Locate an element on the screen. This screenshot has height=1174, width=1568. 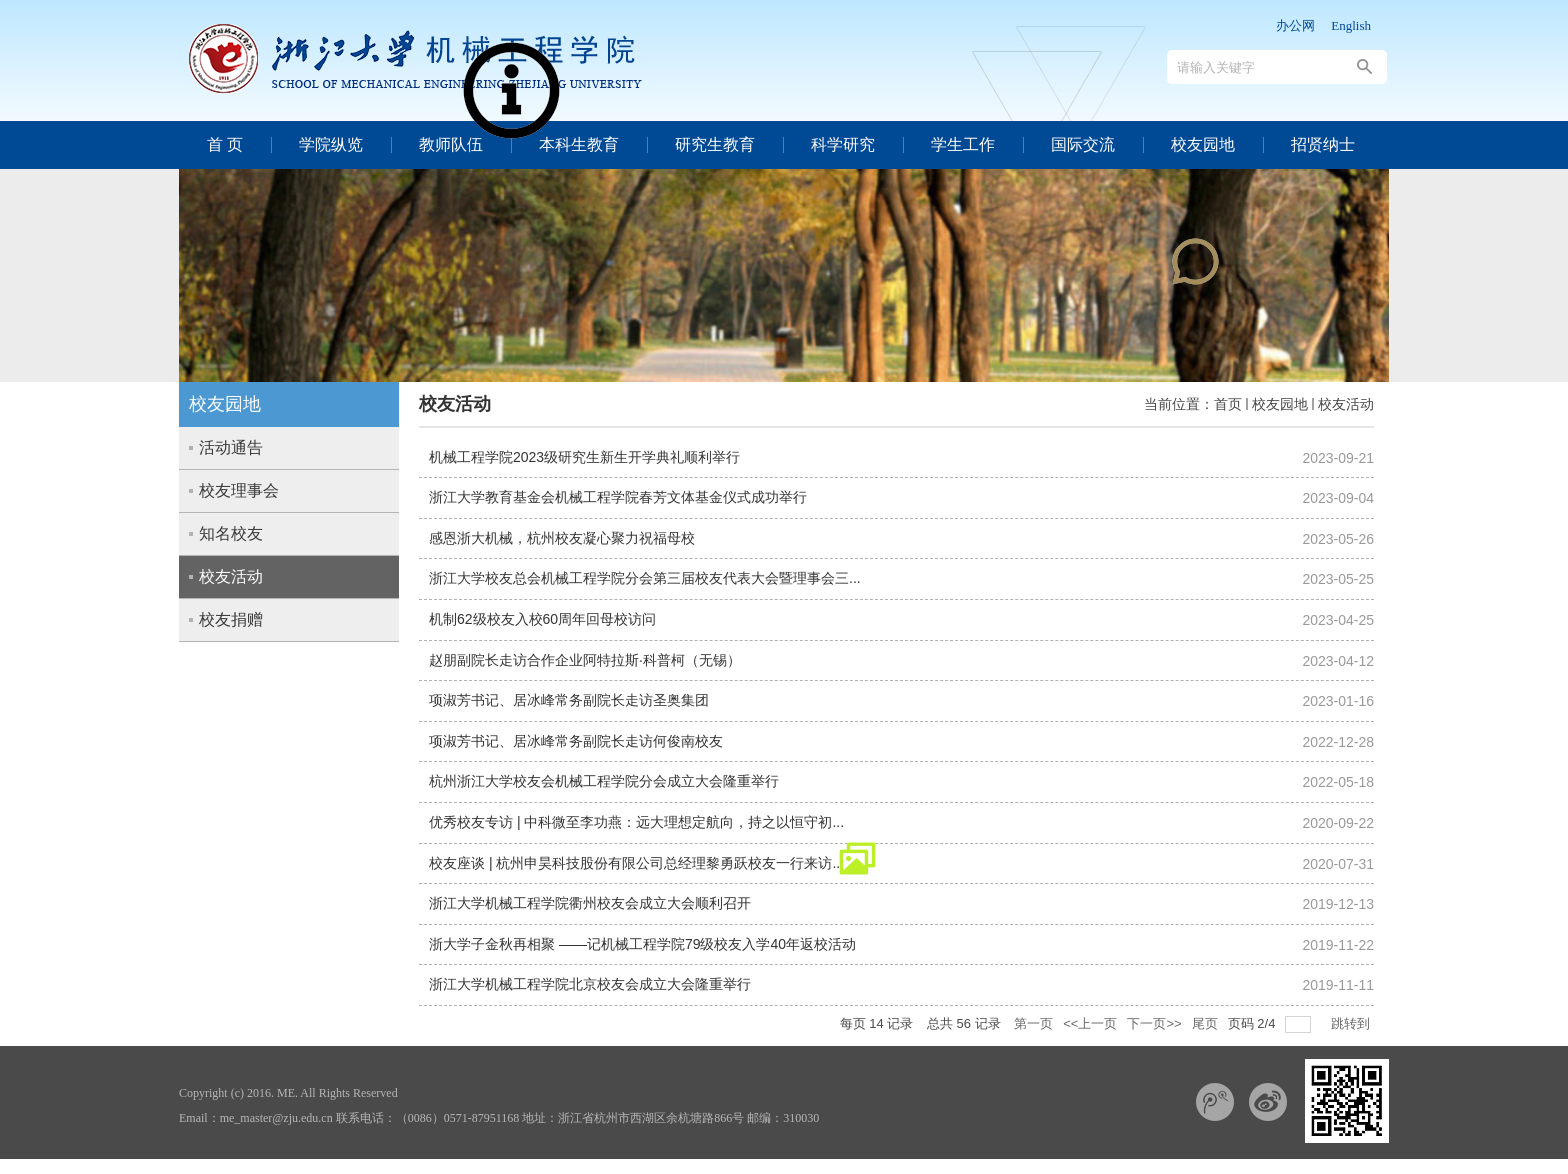
view more information or details is located at coordinates (511, 90).